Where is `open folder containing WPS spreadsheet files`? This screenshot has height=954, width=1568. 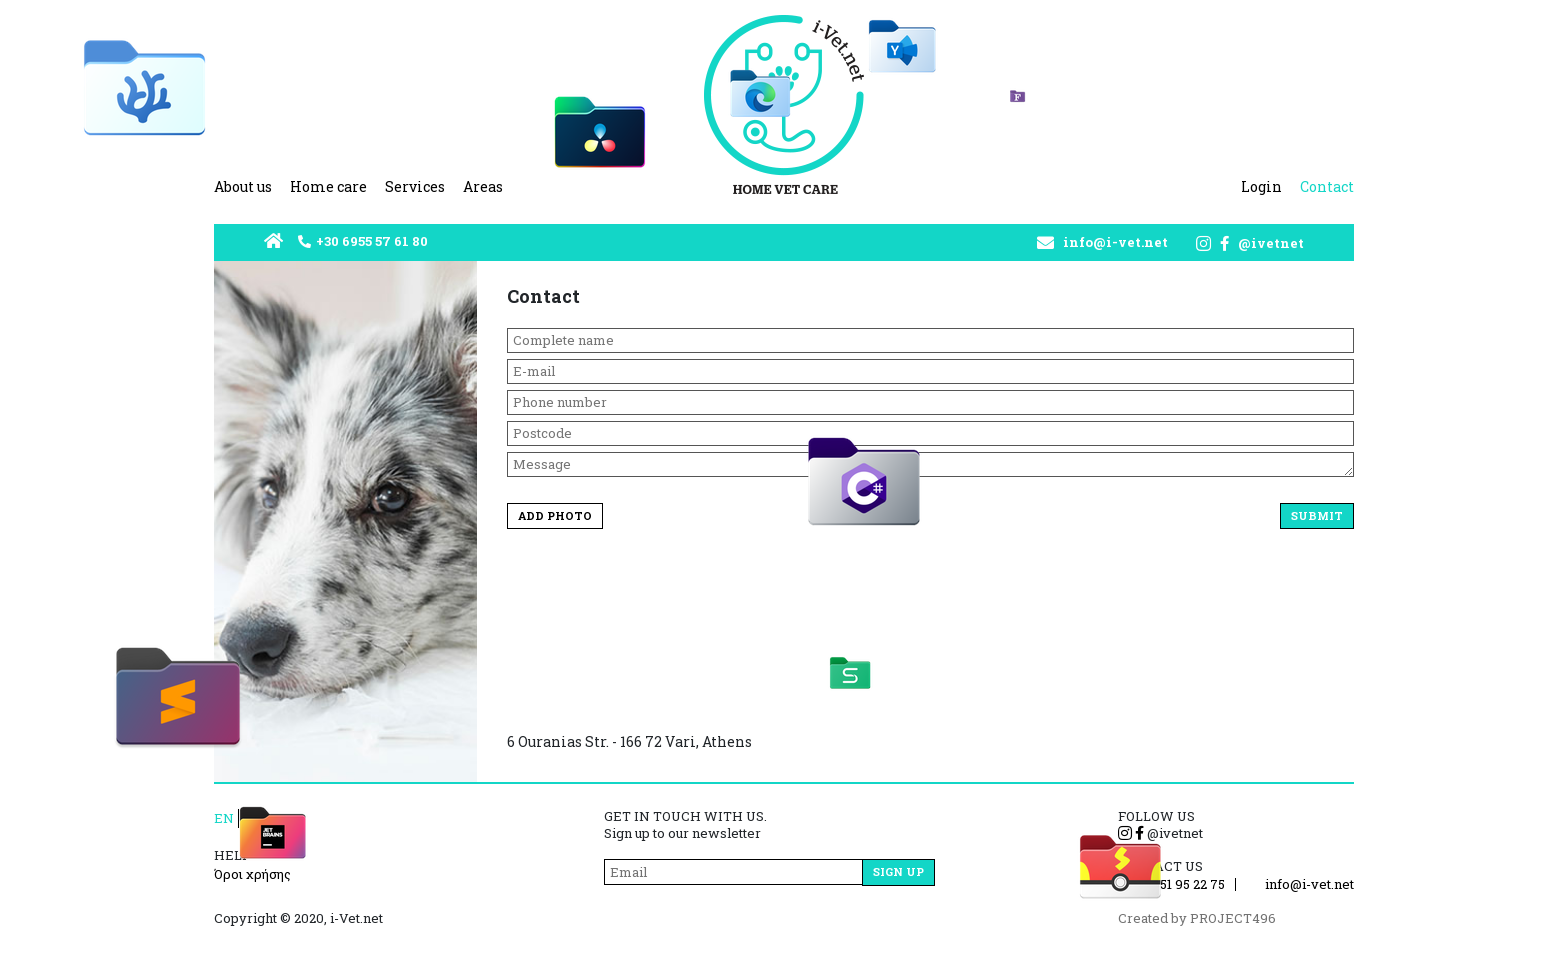 open folder containing WPS spreadsheet files is located at coordinates (850, 674).